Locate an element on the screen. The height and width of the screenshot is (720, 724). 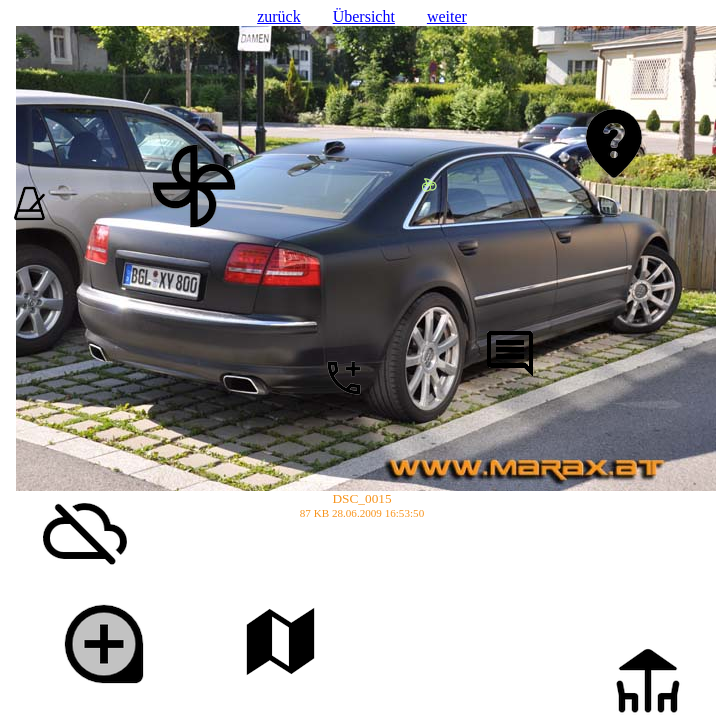
leave a comment is located at coordinates (510, 354).